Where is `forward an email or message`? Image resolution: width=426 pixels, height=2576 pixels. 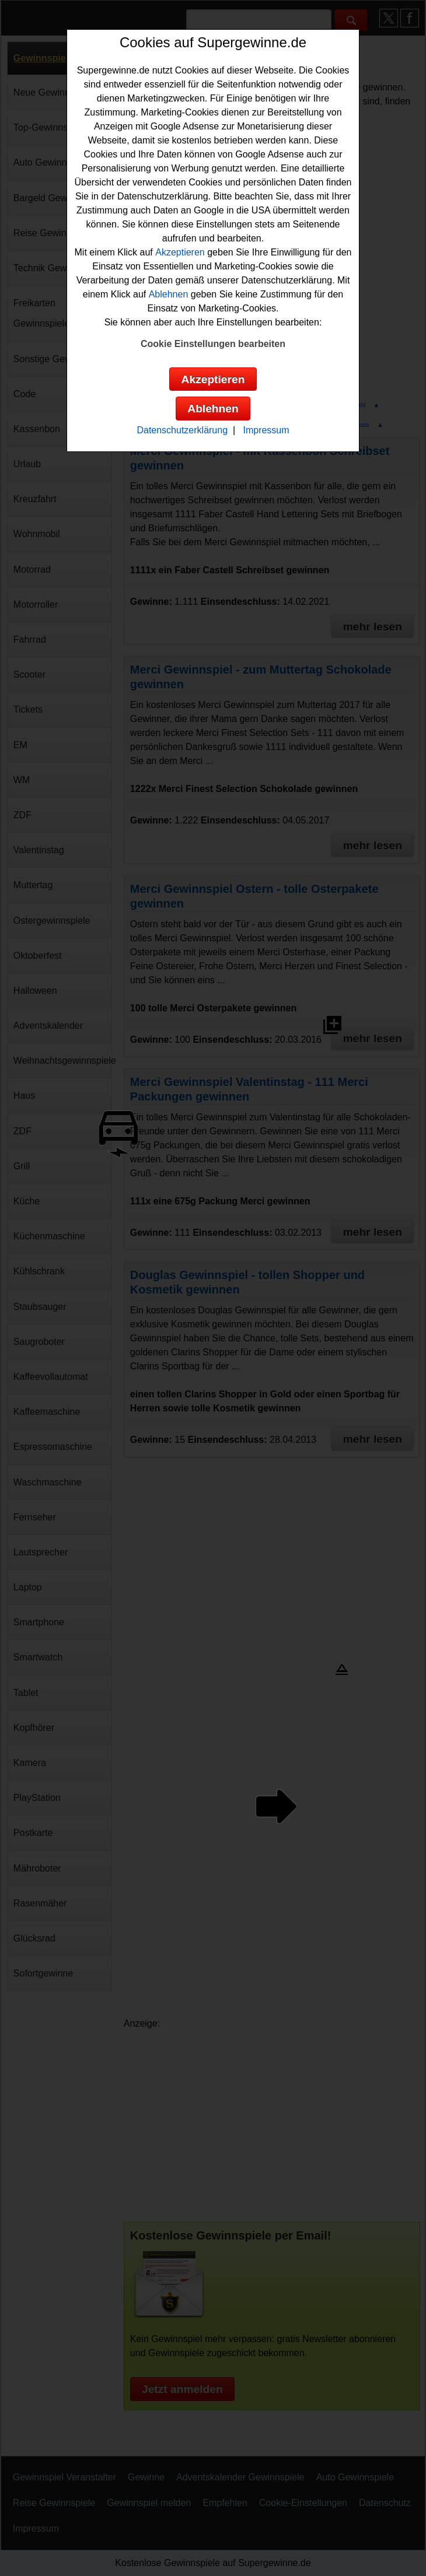
forward an email or message is located at coordinates (277, 1806).